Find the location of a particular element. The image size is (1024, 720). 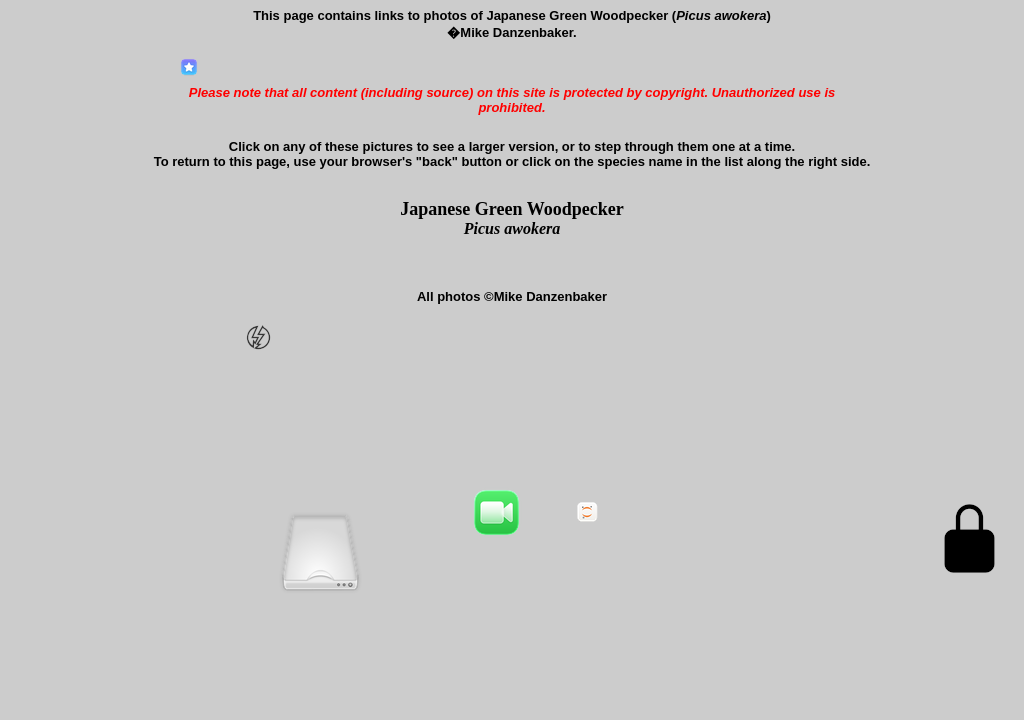

launch jupyter notebook application is located at coordinates (587, 512).